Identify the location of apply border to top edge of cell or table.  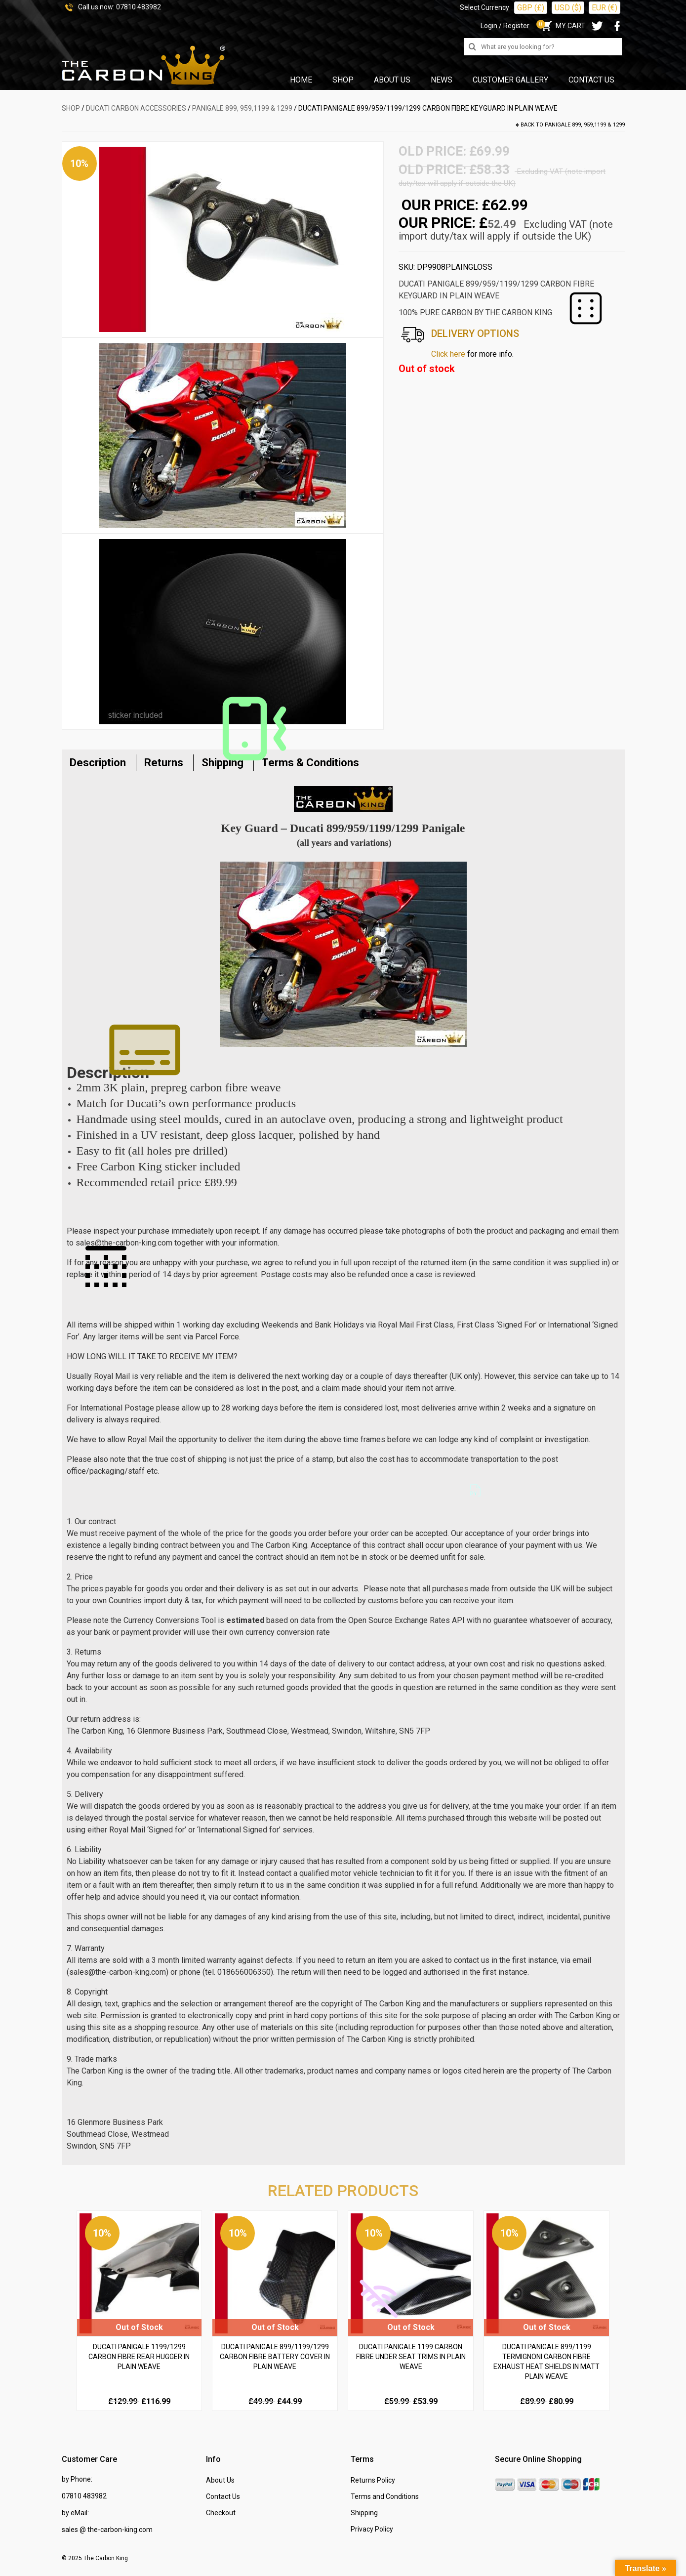
(106, 1266).